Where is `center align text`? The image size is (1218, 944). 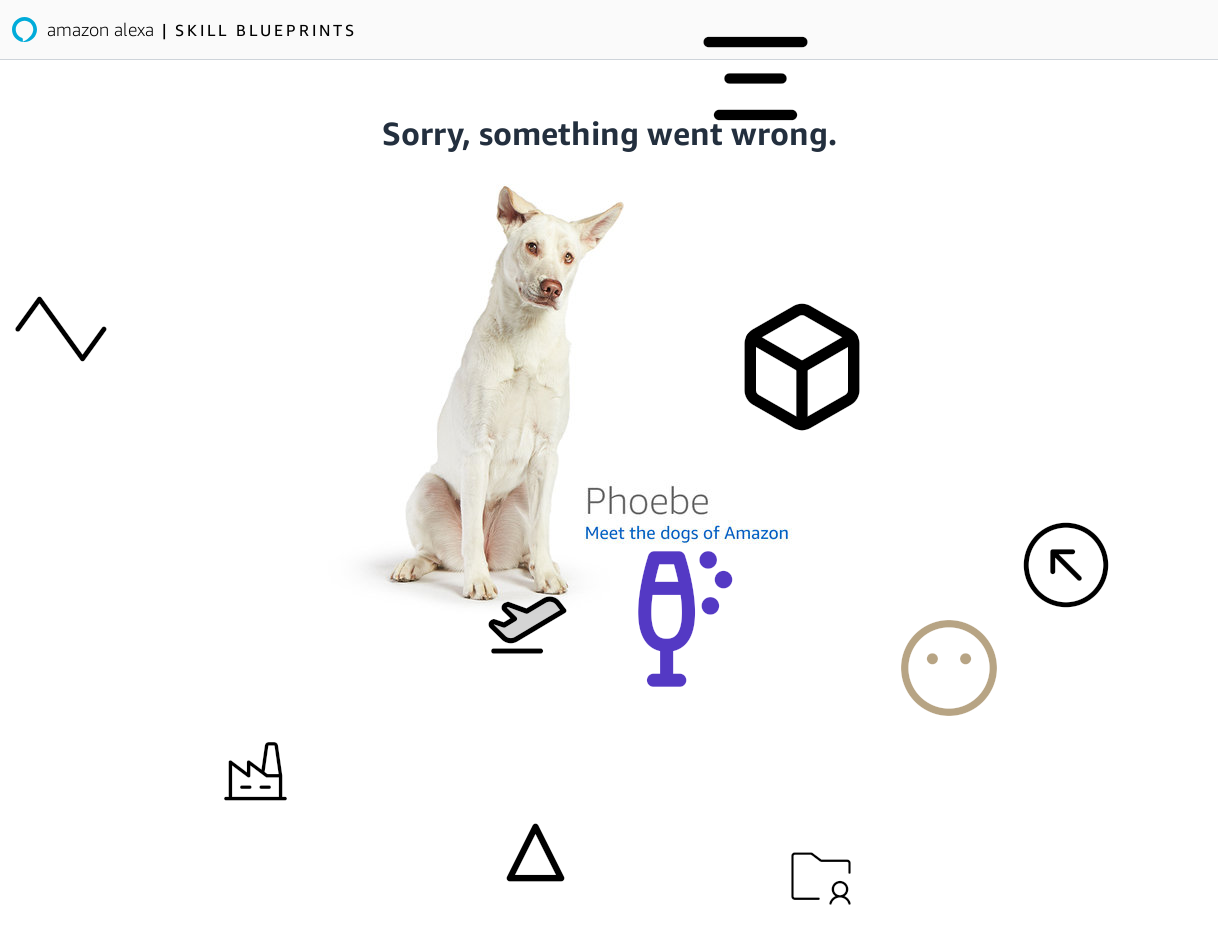 center align text is located at coordinates (755, 78).